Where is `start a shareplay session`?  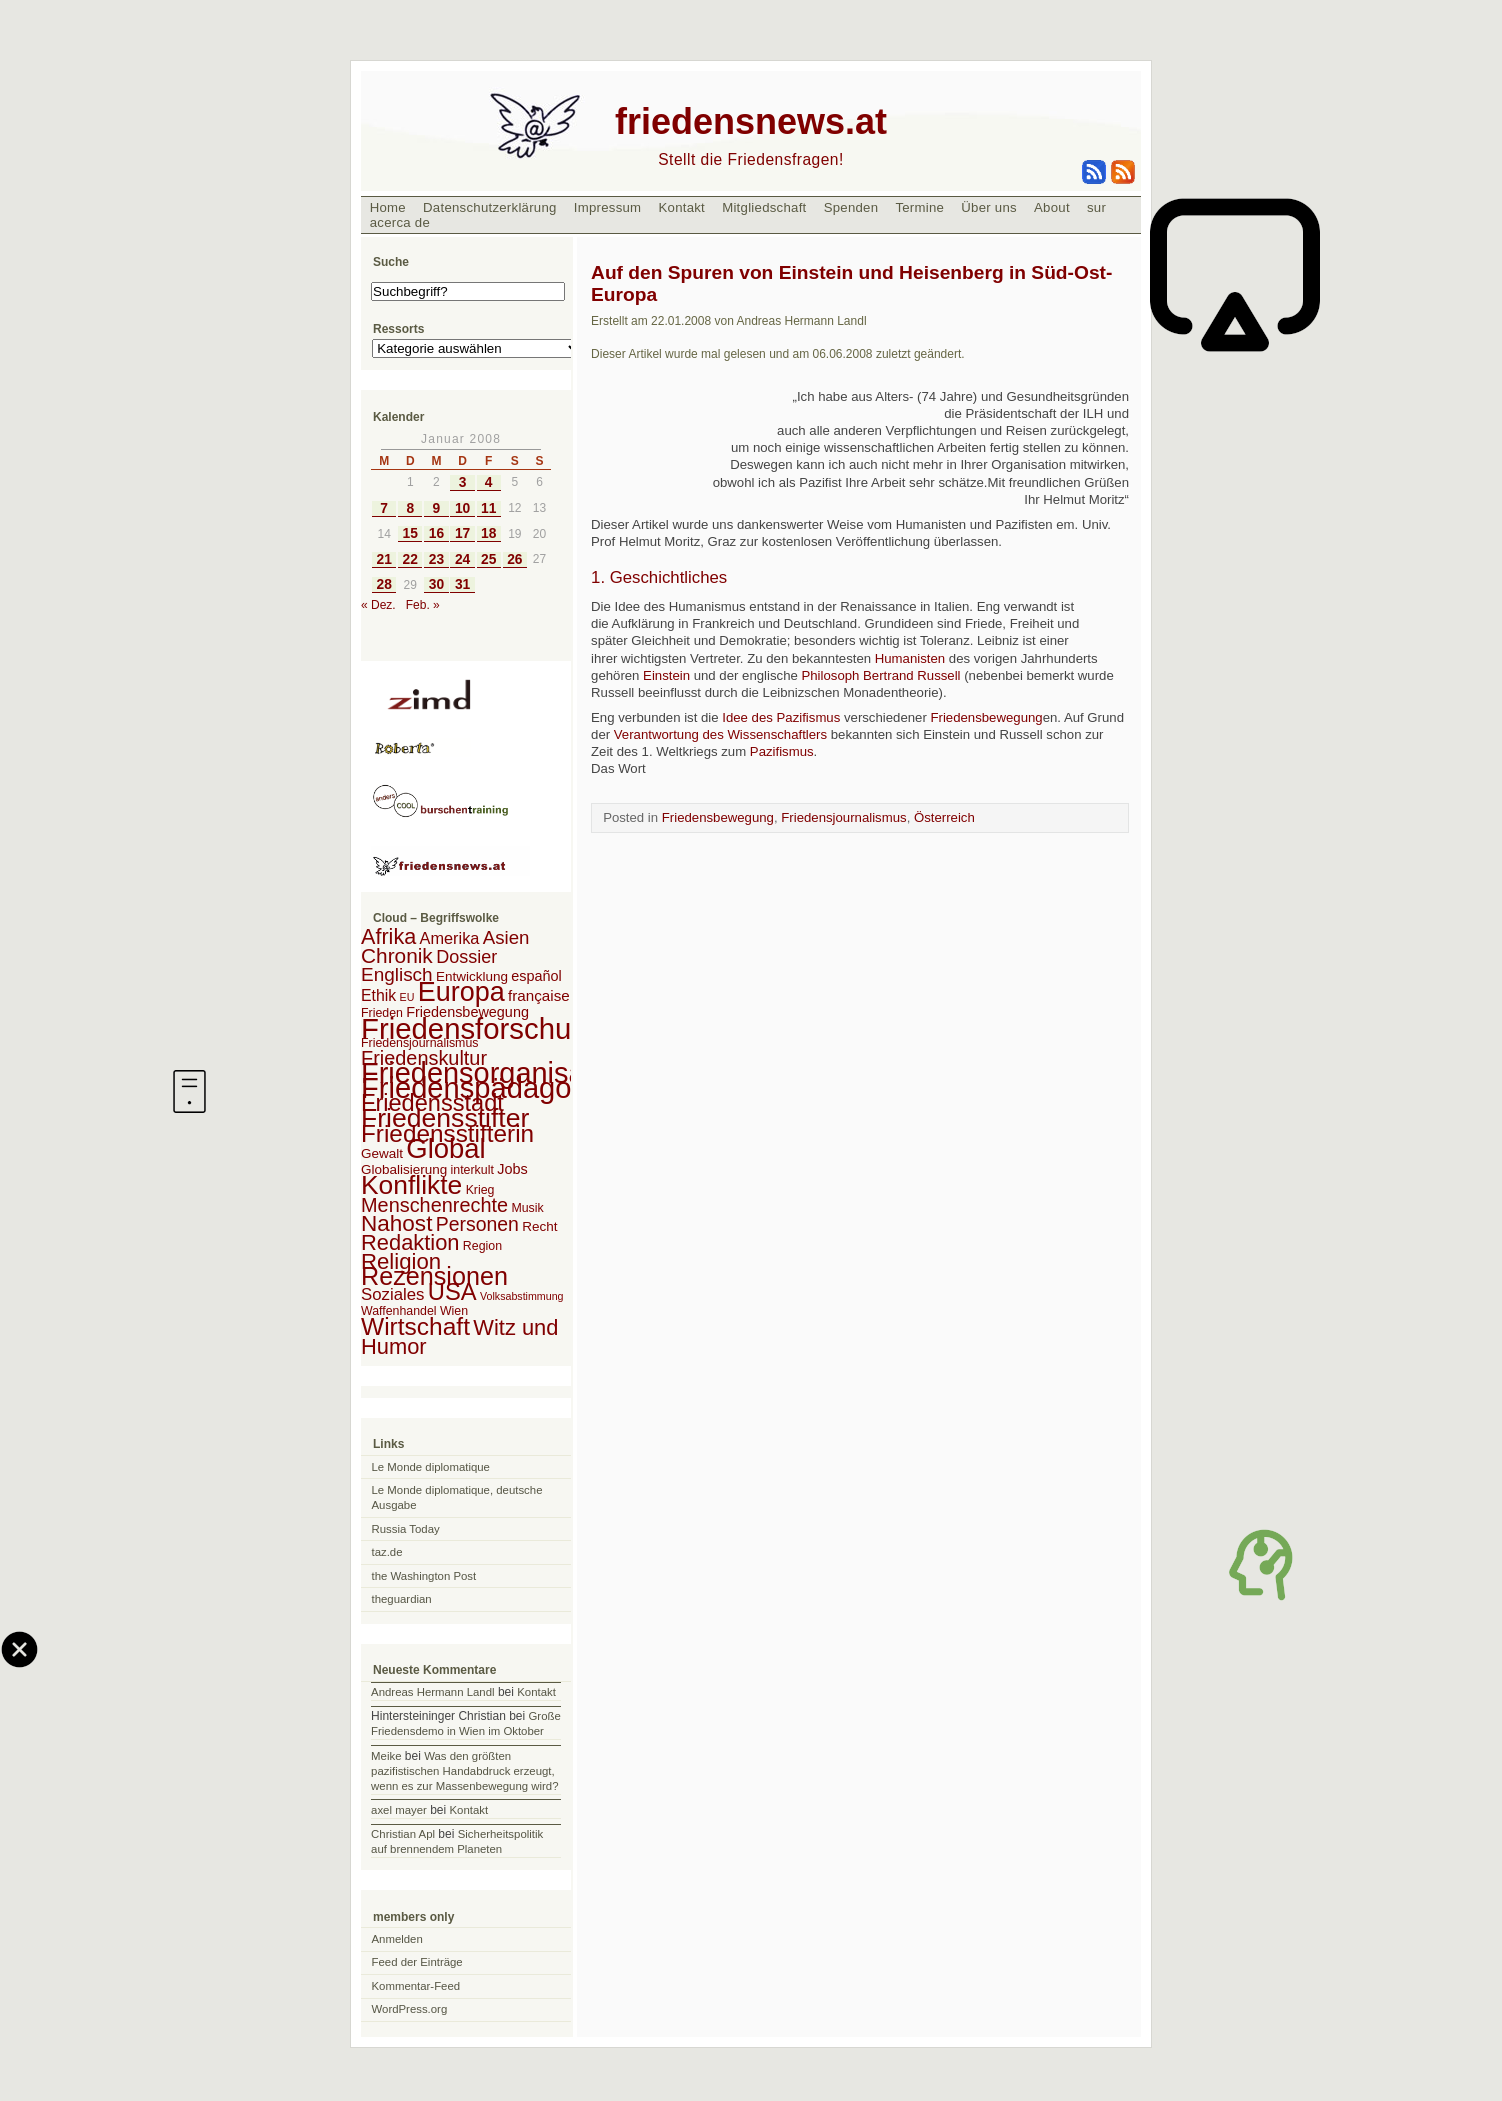
start a shareplay session is located at coordinates (1235, 275).